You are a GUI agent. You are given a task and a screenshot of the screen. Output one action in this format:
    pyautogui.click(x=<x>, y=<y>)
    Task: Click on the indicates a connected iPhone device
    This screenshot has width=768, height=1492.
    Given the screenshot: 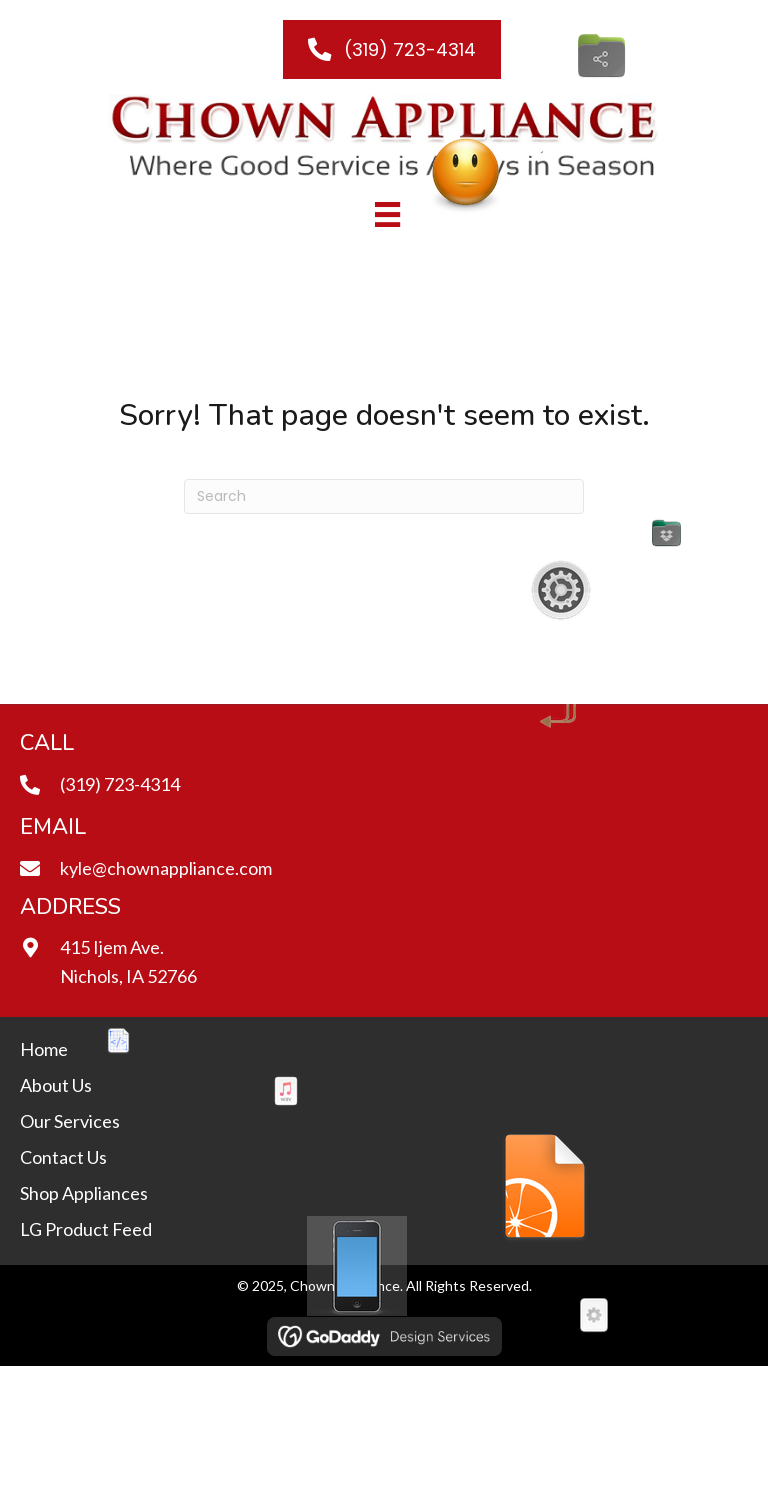 What is the action you would take?
    pyautogui.click(x=357, y=1266)
    